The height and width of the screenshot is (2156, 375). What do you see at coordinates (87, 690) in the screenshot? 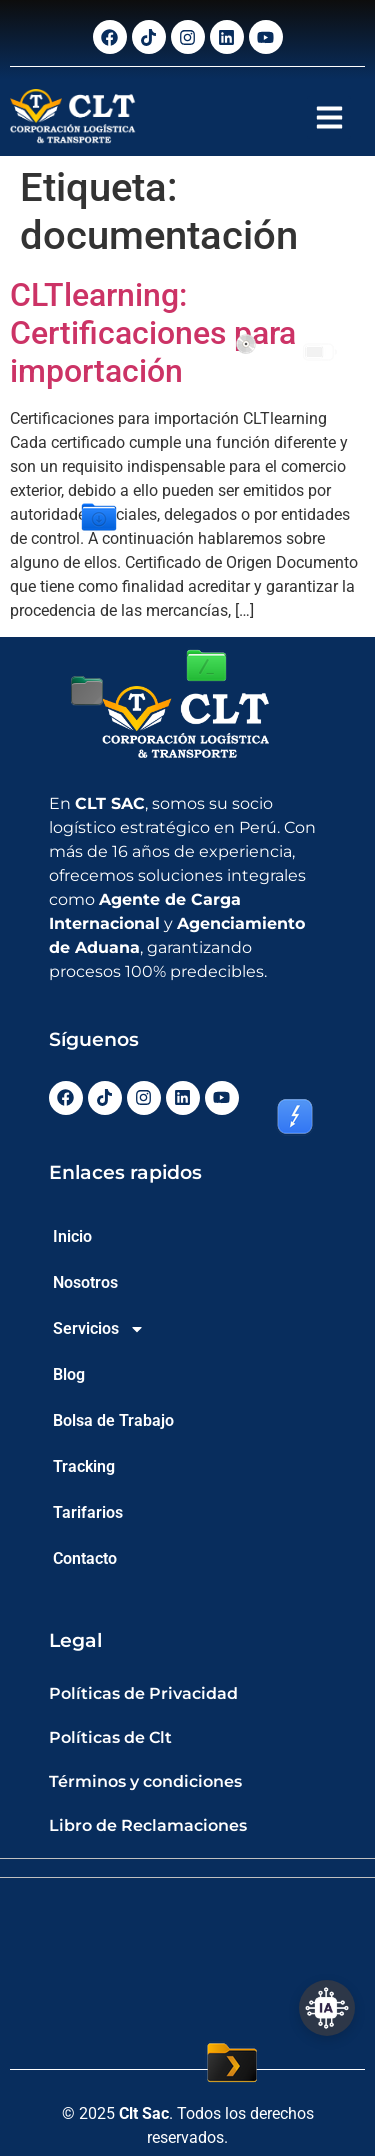
I see `open a folder or directory` at bounding box center [87, 690].